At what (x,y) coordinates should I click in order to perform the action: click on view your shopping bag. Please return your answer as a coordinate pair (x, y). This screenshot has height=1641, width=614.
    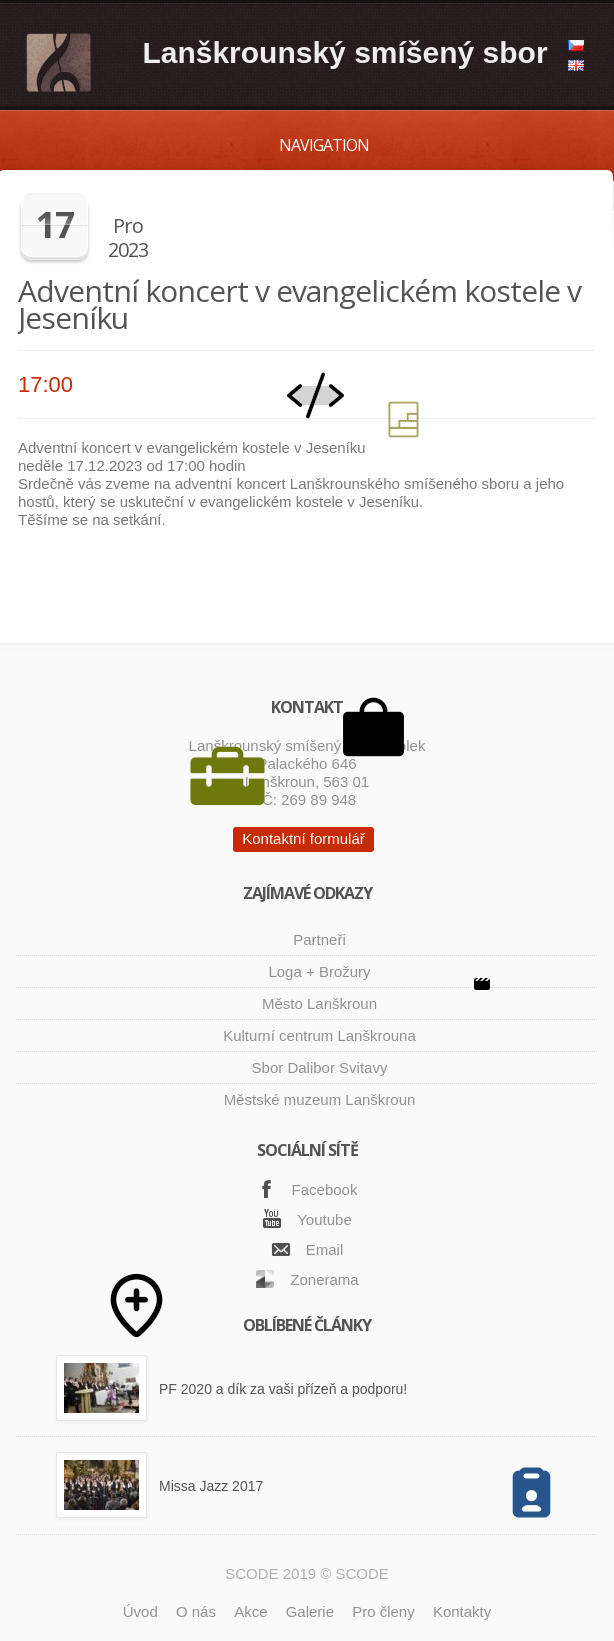
    Looking at the image, I should click on (373, 730).